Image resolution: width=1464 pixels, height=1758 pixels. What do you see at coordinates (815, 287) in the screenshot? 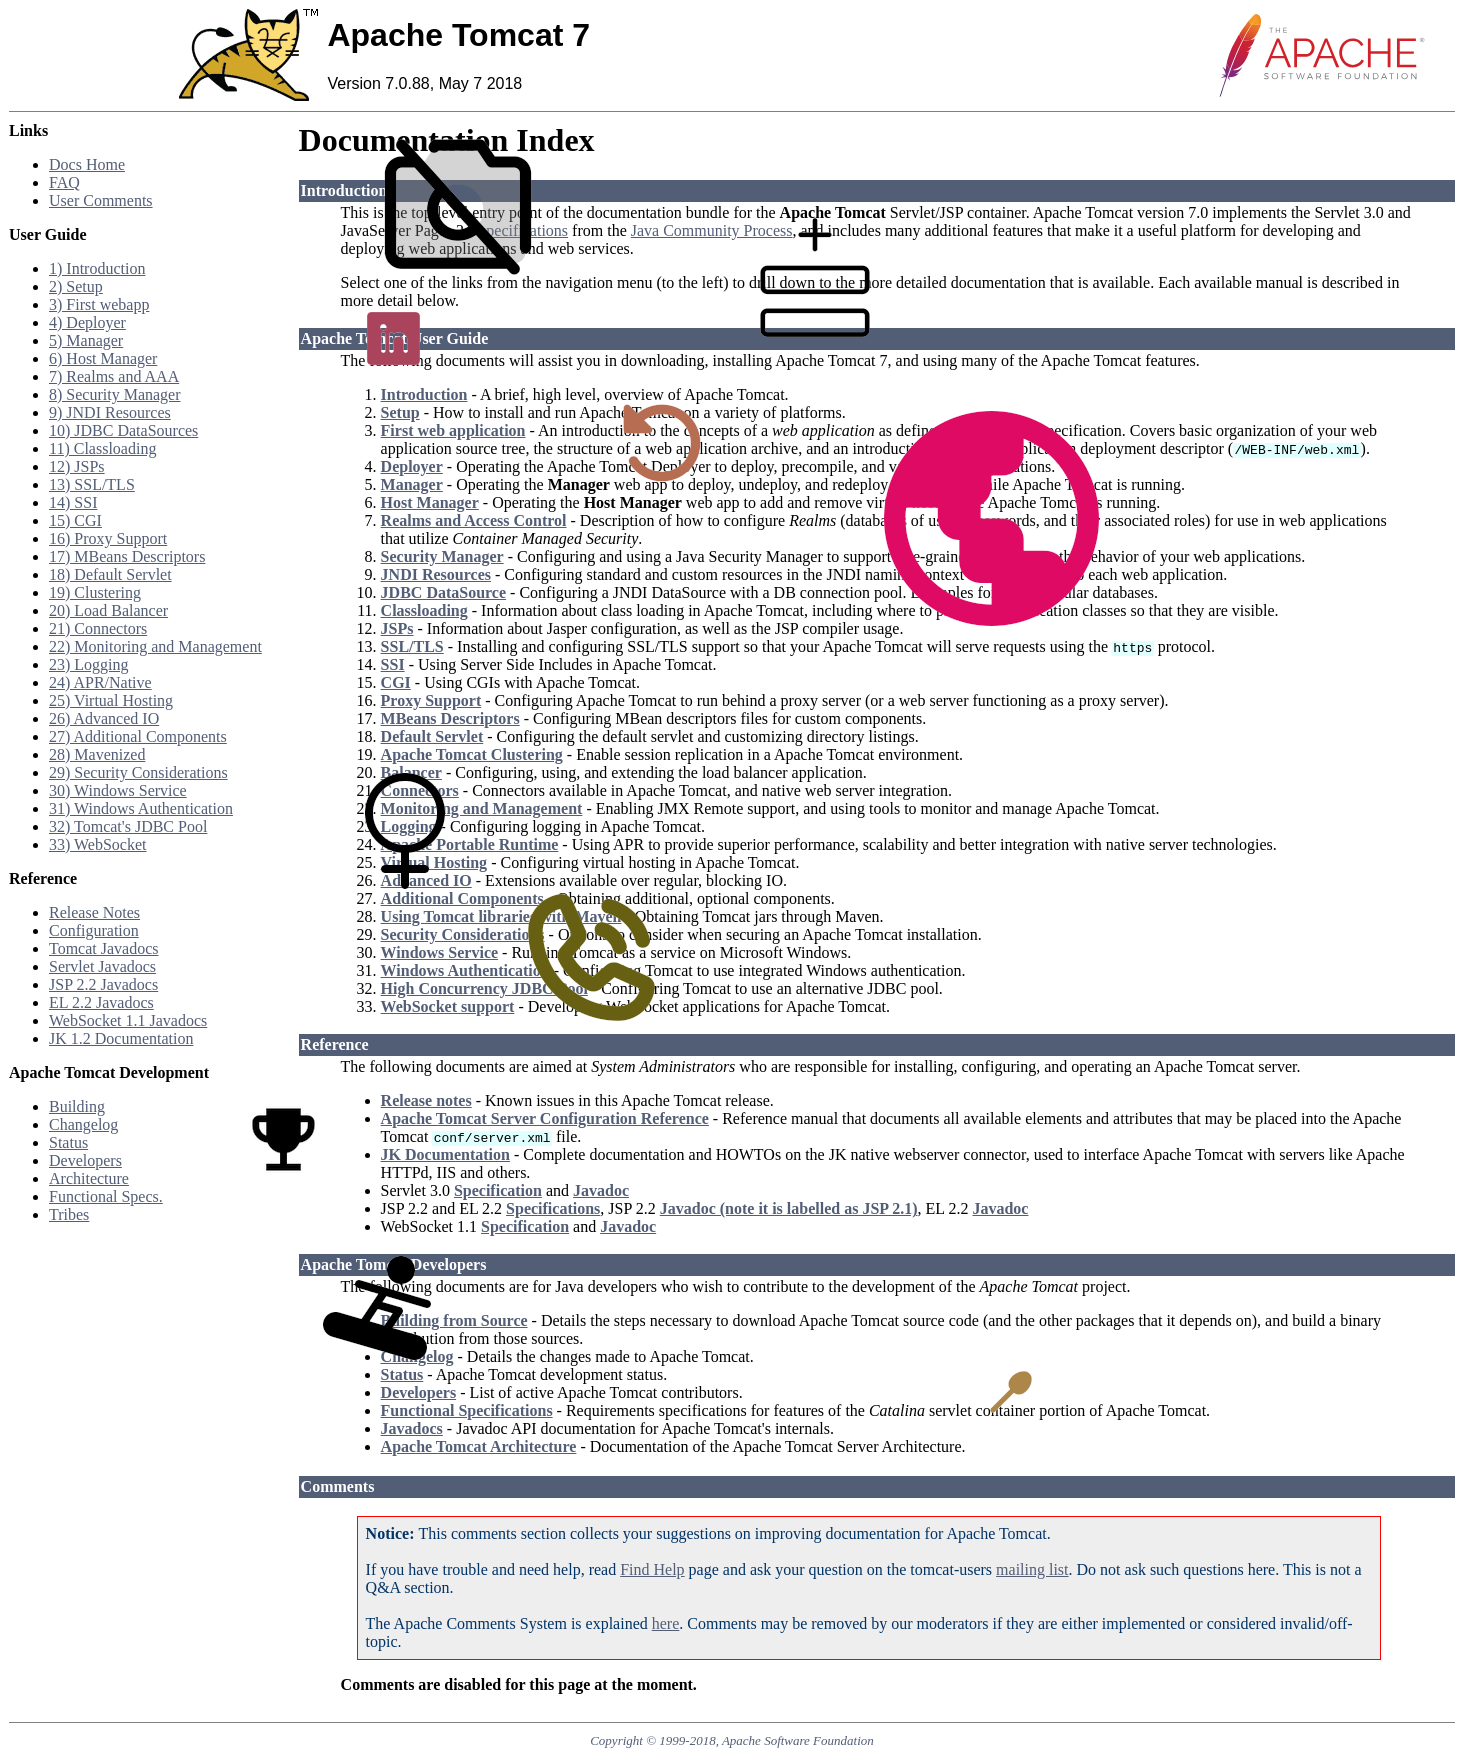
I see `add a new row at the top` at bounding box center [815, 287].